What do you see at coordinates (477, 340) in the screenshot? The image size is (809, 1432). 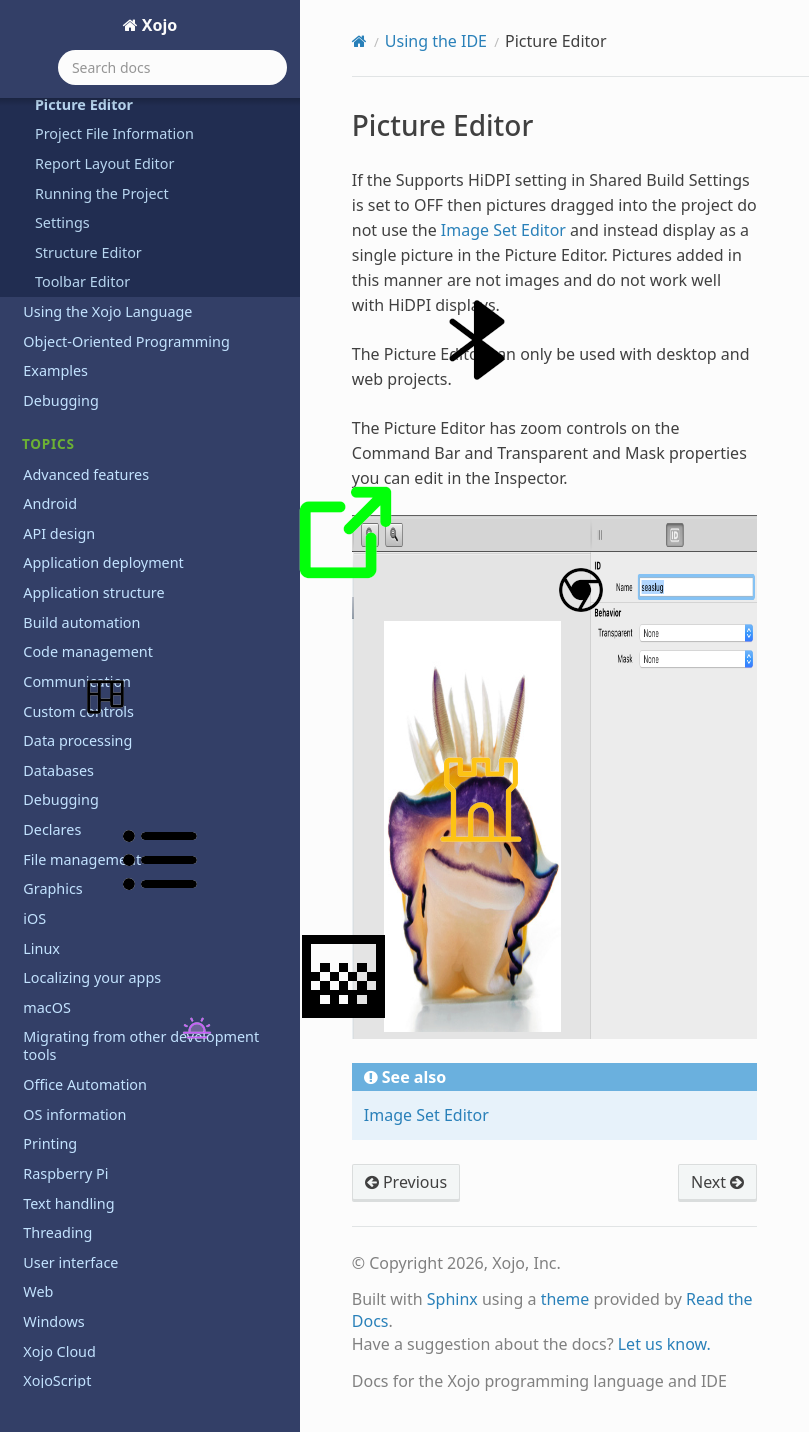 I see `toggle bluetooth connectivity on or off` at bounding box center [477, 340].